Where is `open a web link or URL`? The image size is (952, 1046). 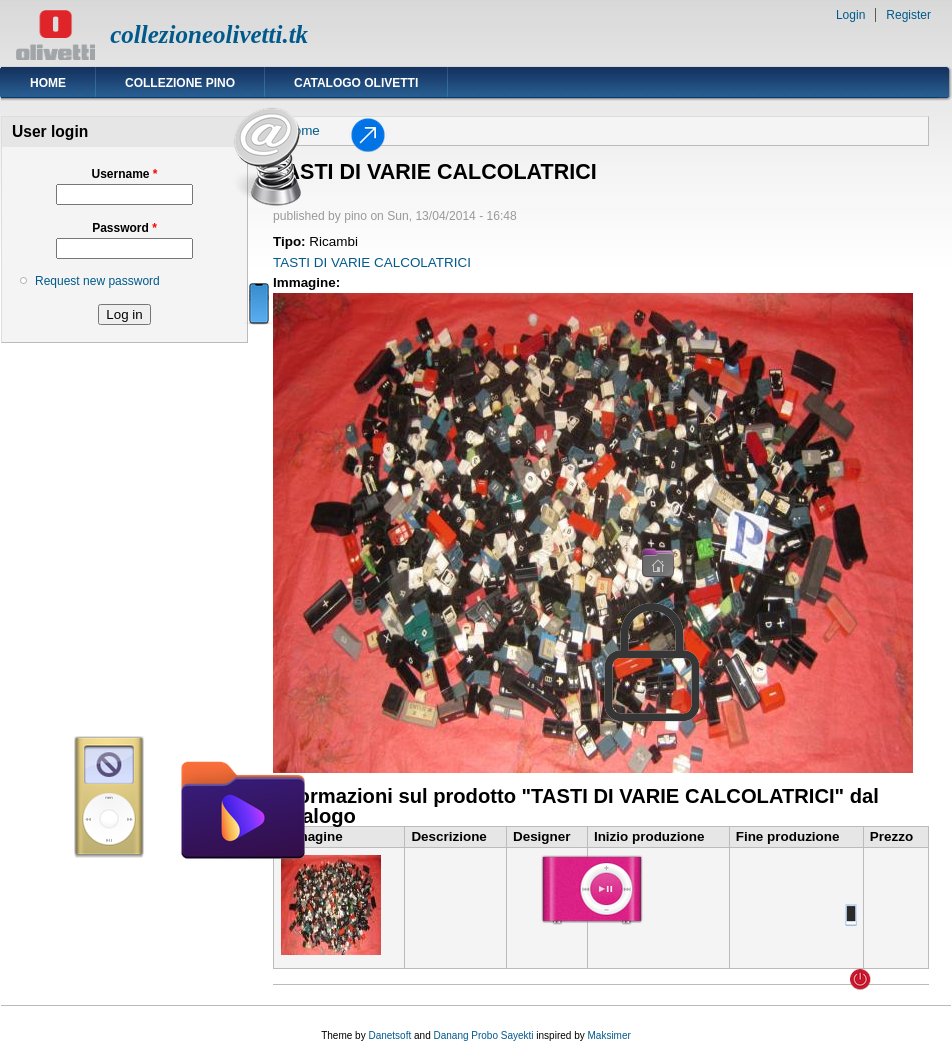 open a web link or URL is located at coordinates (272, 157).